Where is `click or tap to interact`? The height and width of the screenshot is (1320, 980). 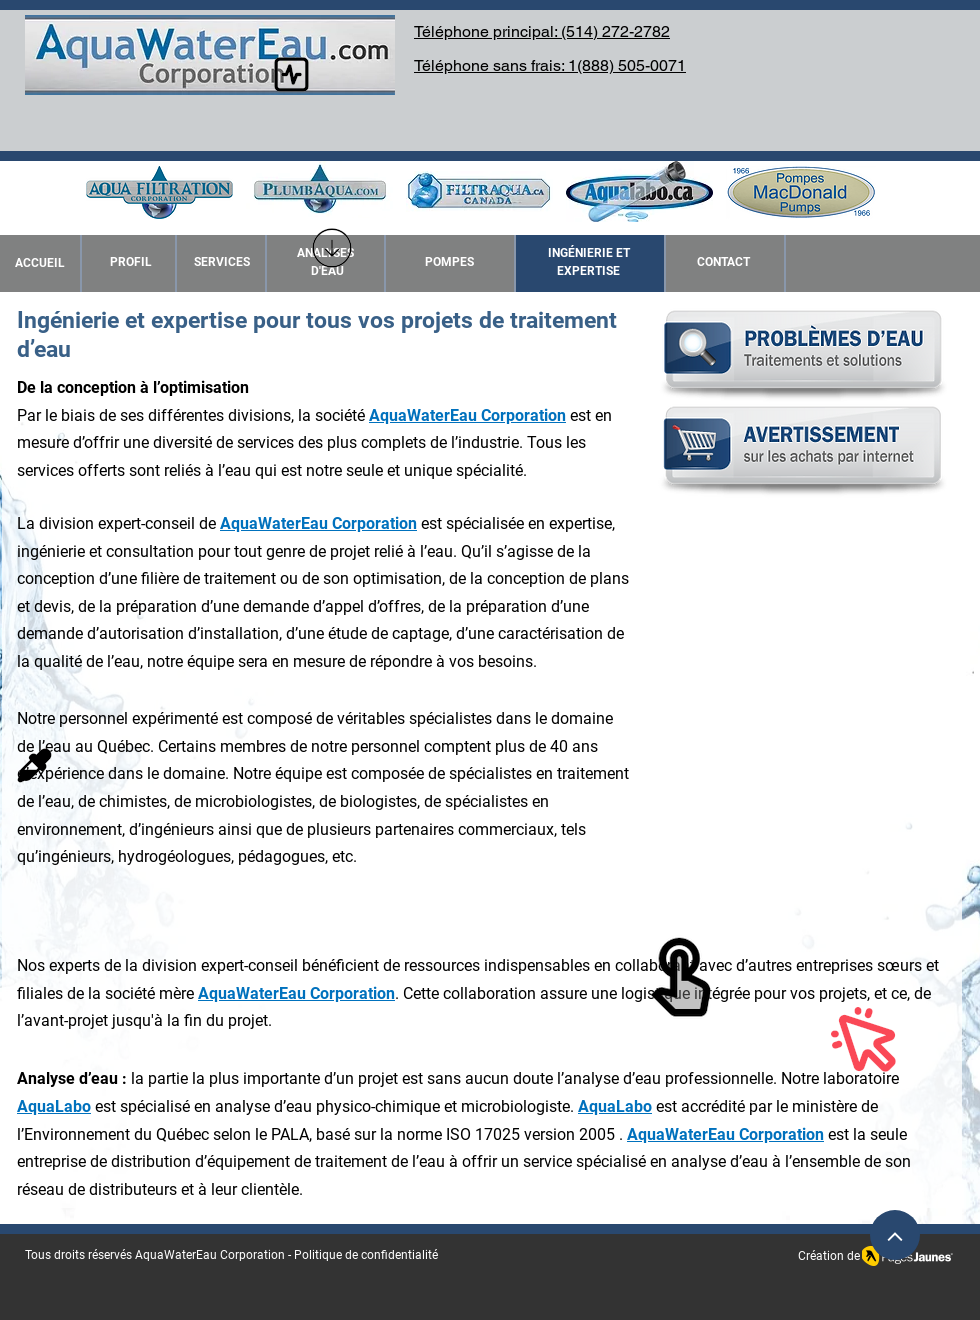
click or tap to interact is located at coordinates (867, 1043).